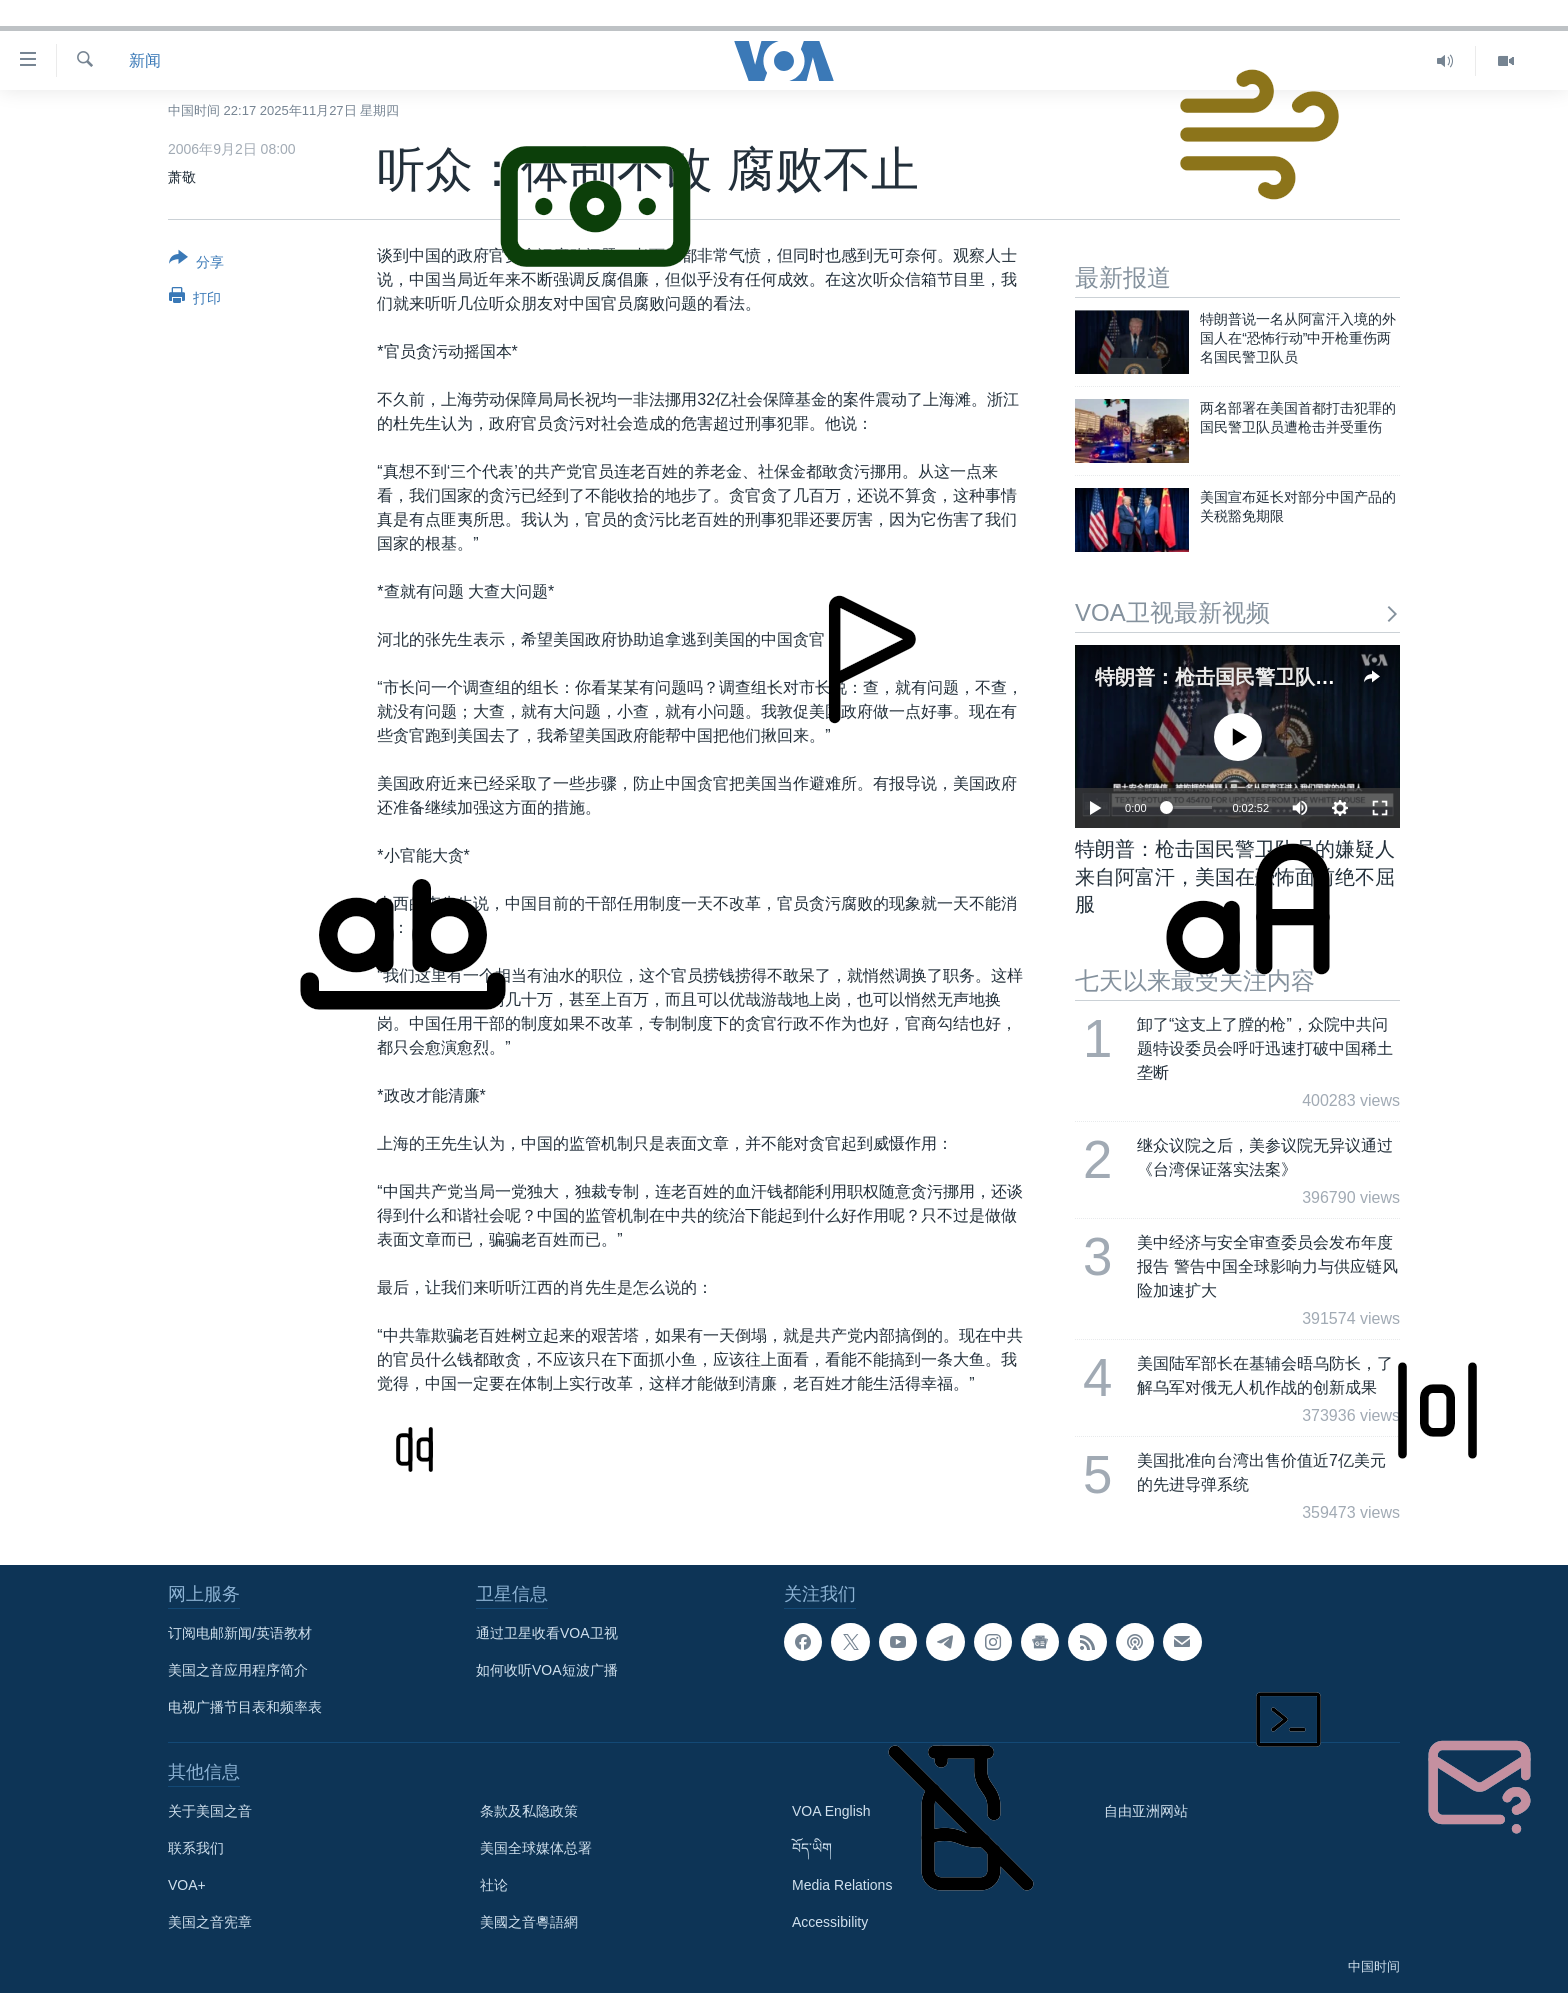  I want to click on toggle whole word matching in search, so click(403, 935).